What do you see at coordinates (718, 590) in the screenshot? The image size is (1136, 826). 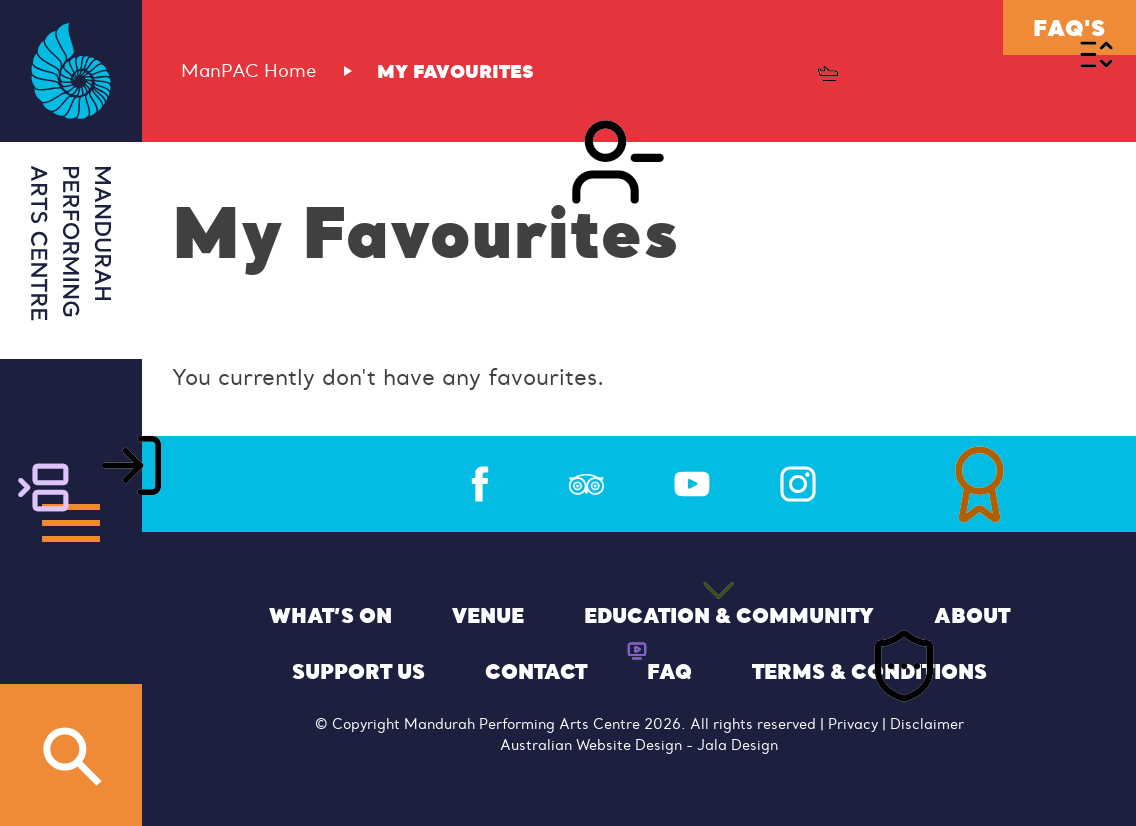 I see `expand a dropdown menu or section` at bounding box center [718, 590].